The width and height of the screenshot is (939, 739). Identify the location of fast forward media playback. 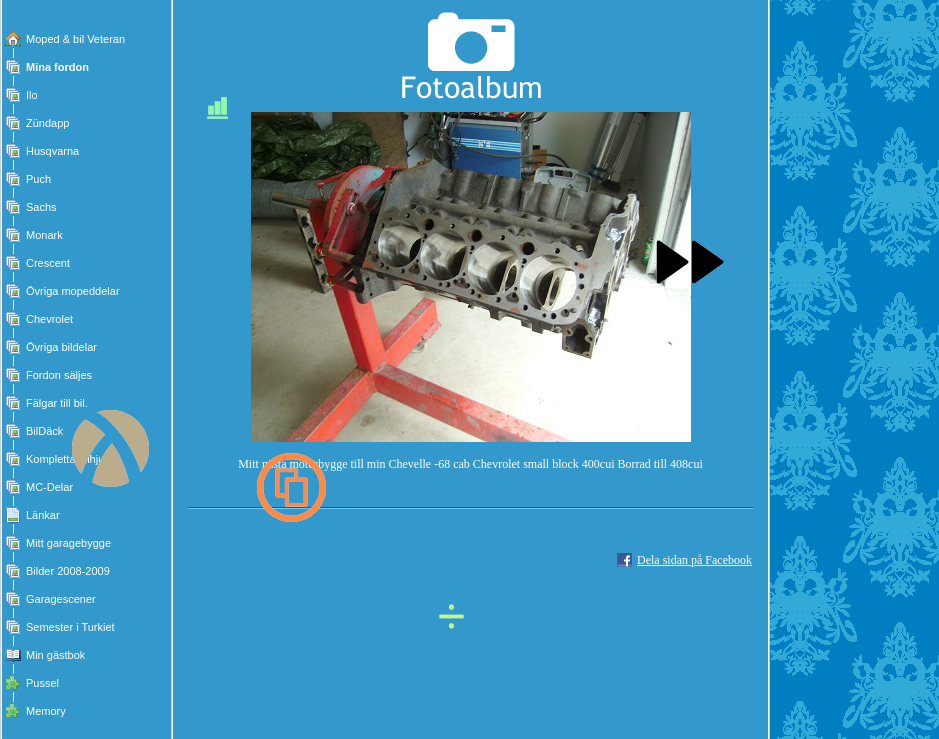
(688, 262).